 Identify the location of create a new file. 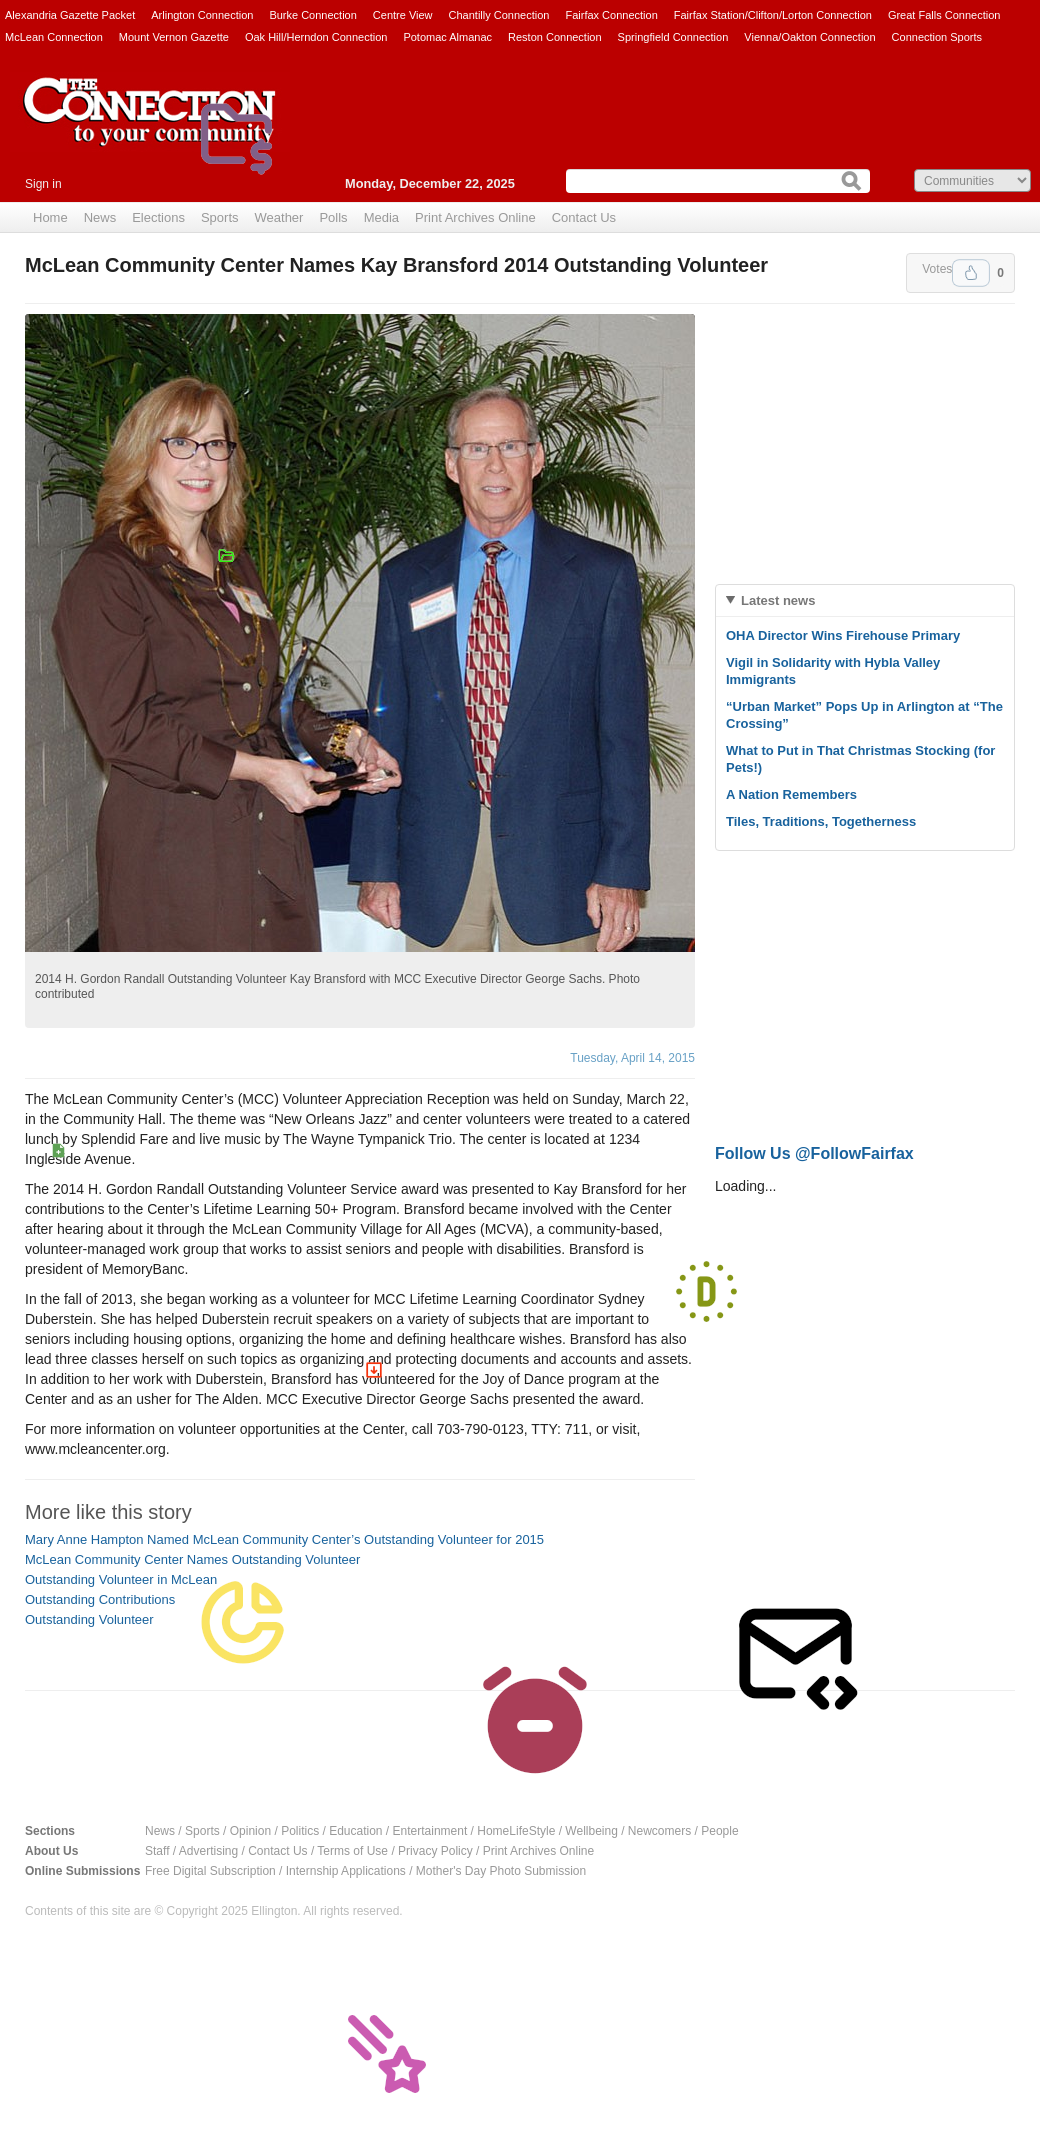
(58, 1150).